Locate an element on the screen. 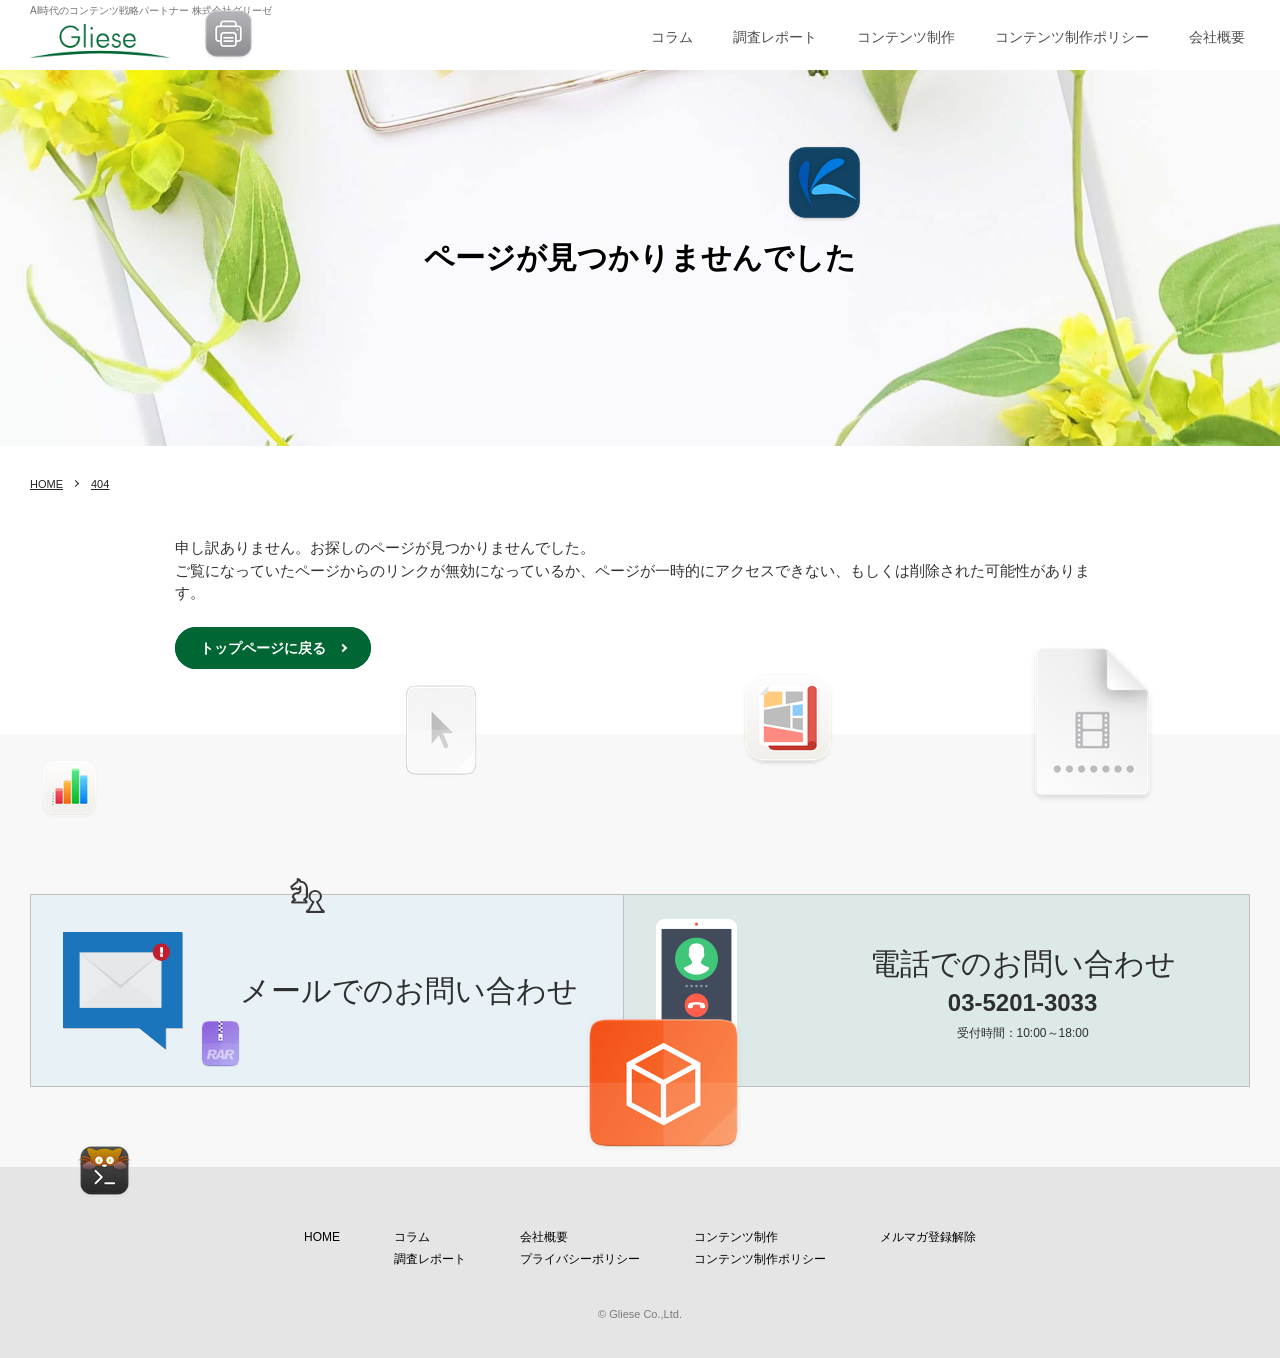  indicates a RAR compressed archive file is located at coordinates (220, 1043).